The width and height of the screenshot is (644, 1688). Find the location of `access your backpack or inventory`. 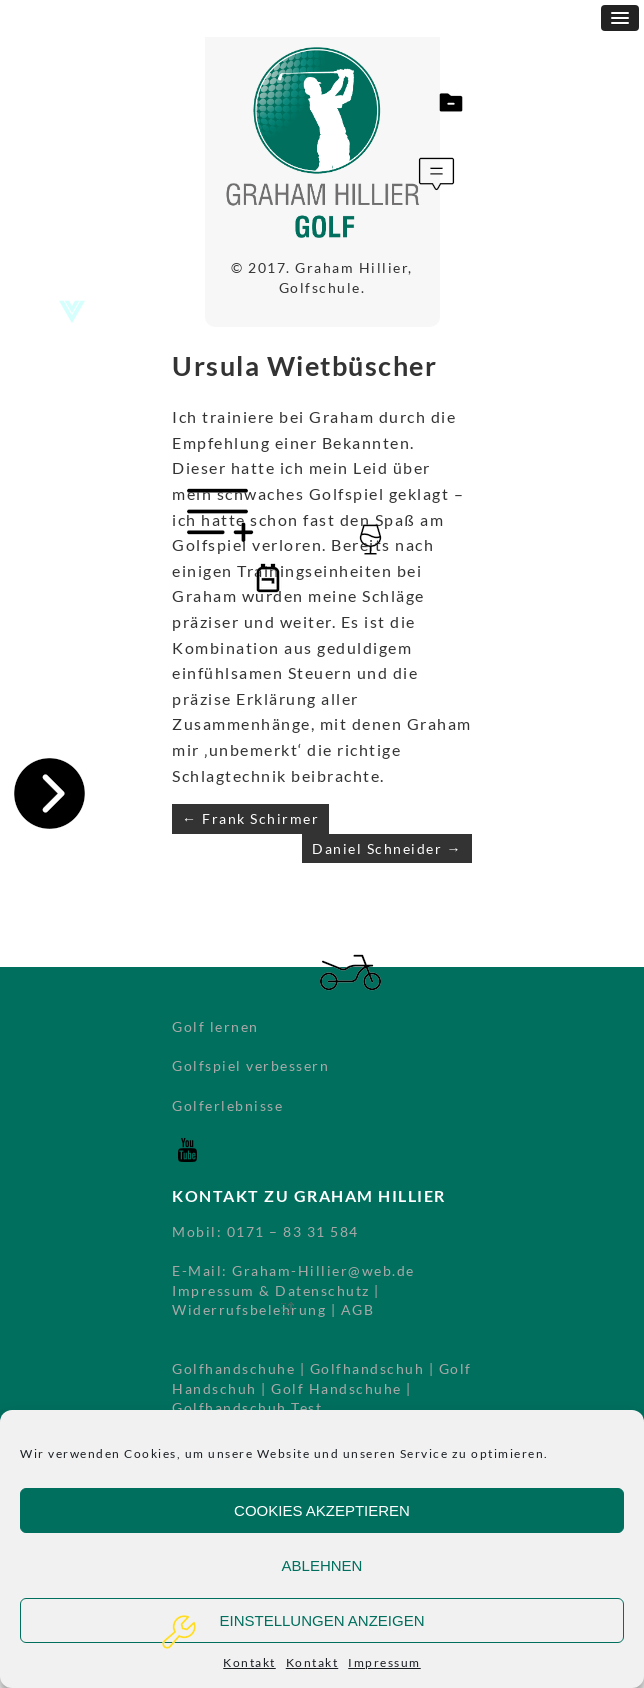

access your backpack or inventory is located at coordinates (268, 578).